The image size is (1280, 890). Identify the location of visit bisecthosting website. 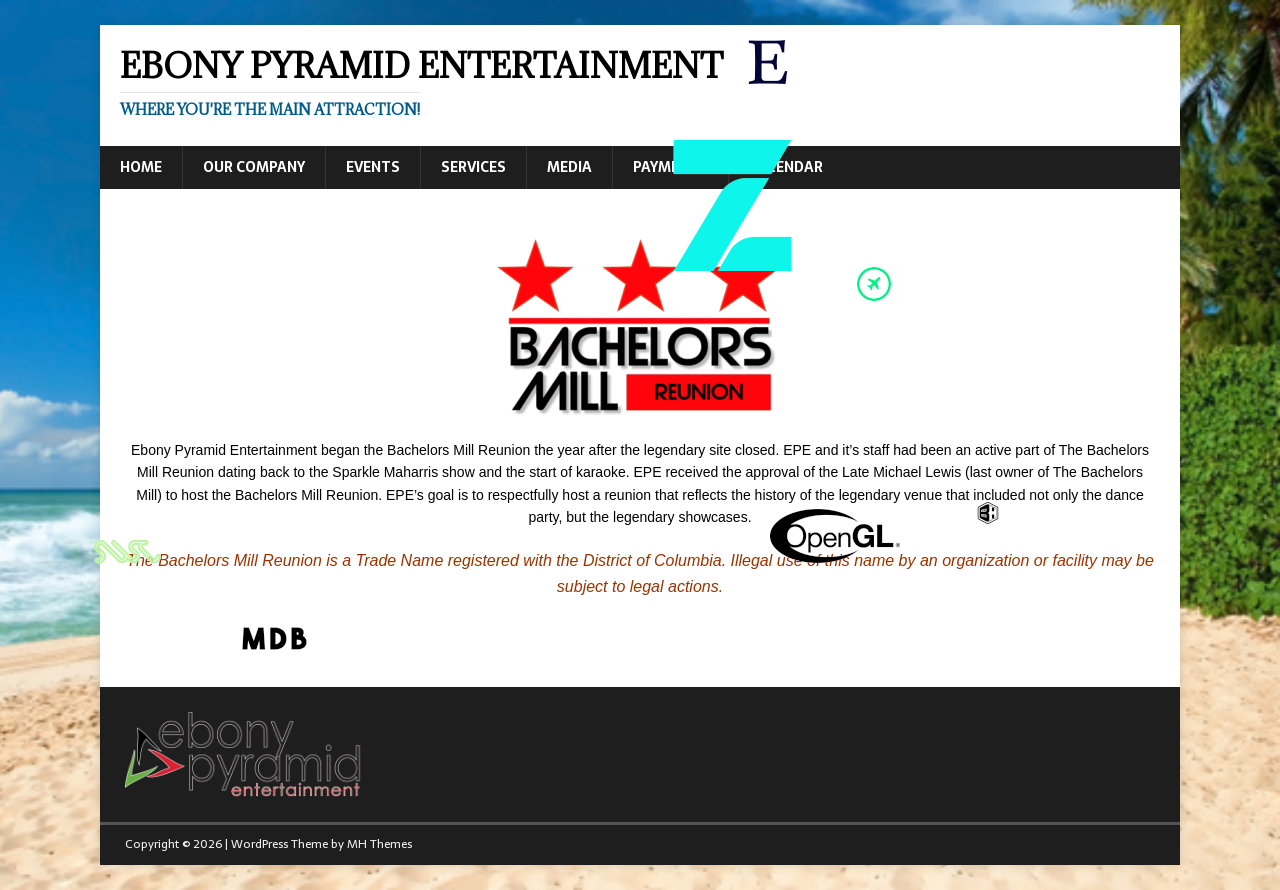
(988, 513).